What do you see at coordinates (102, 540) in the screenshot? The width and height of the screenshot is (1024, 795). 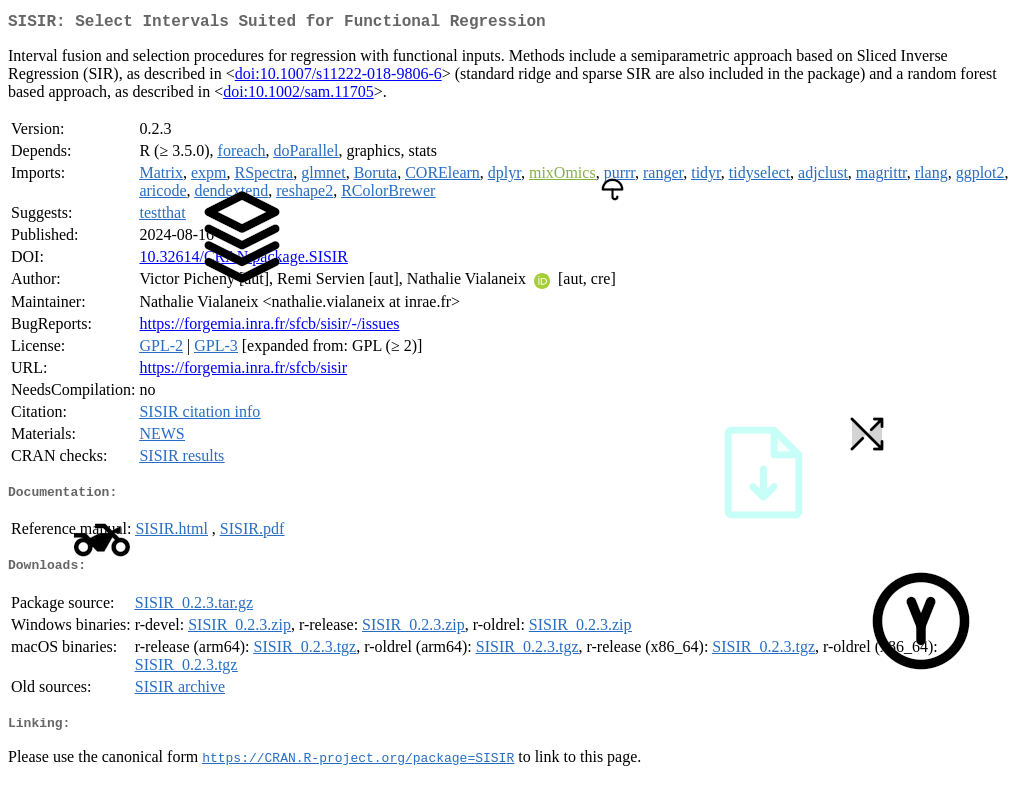 I see `view motorcycle-friendly routes` at bounding box center [102, 540].